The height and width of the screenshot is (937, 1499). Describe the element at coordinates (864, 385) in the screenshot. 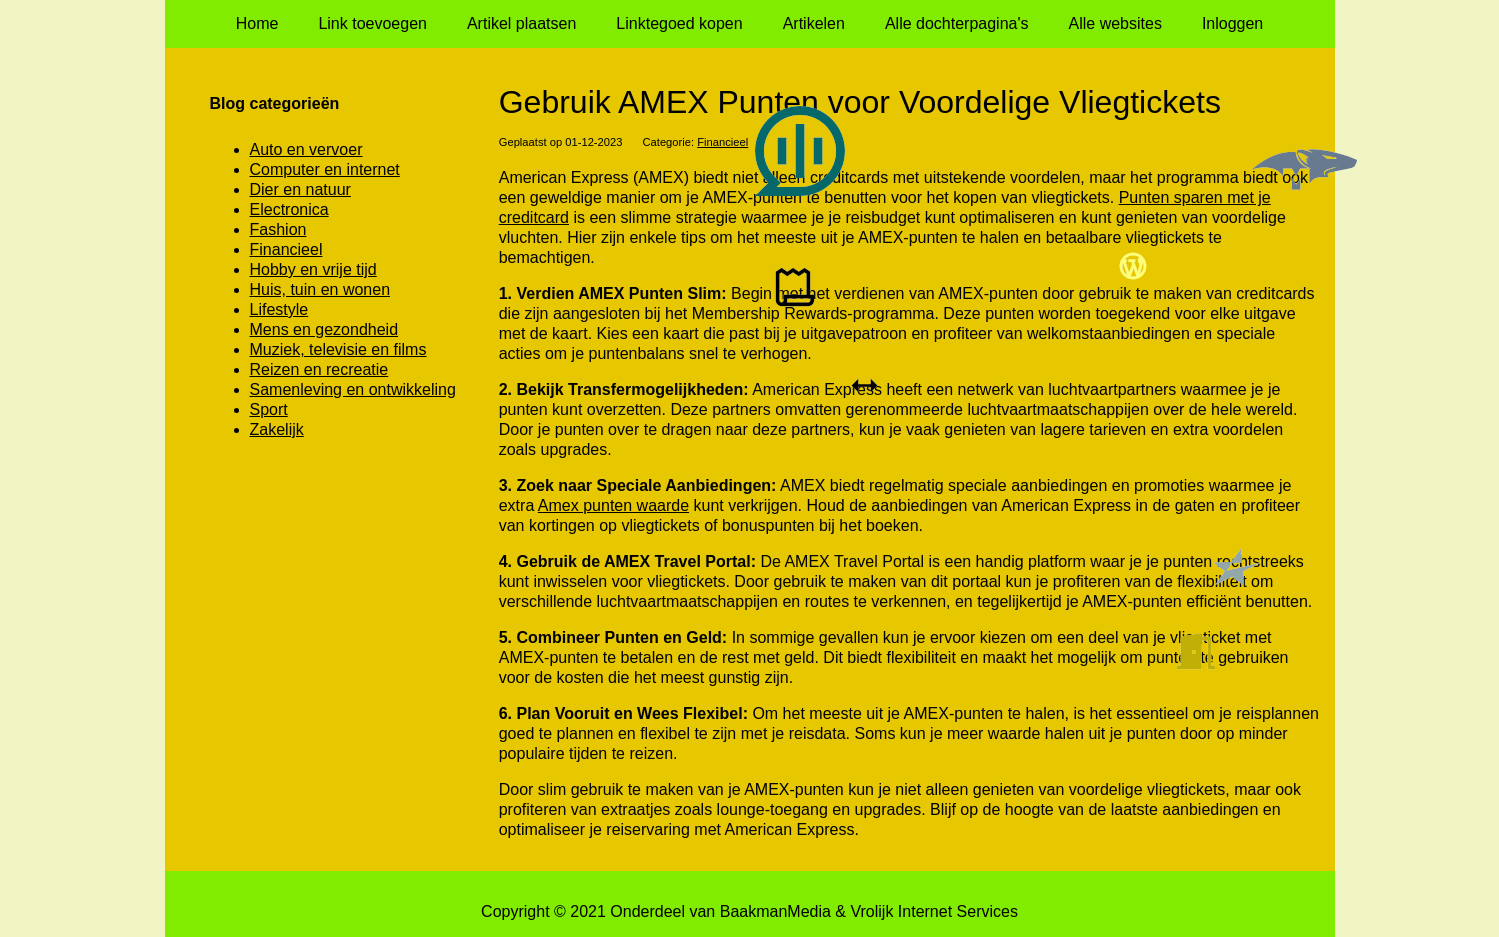

I see `expand content horizontally` at that location.